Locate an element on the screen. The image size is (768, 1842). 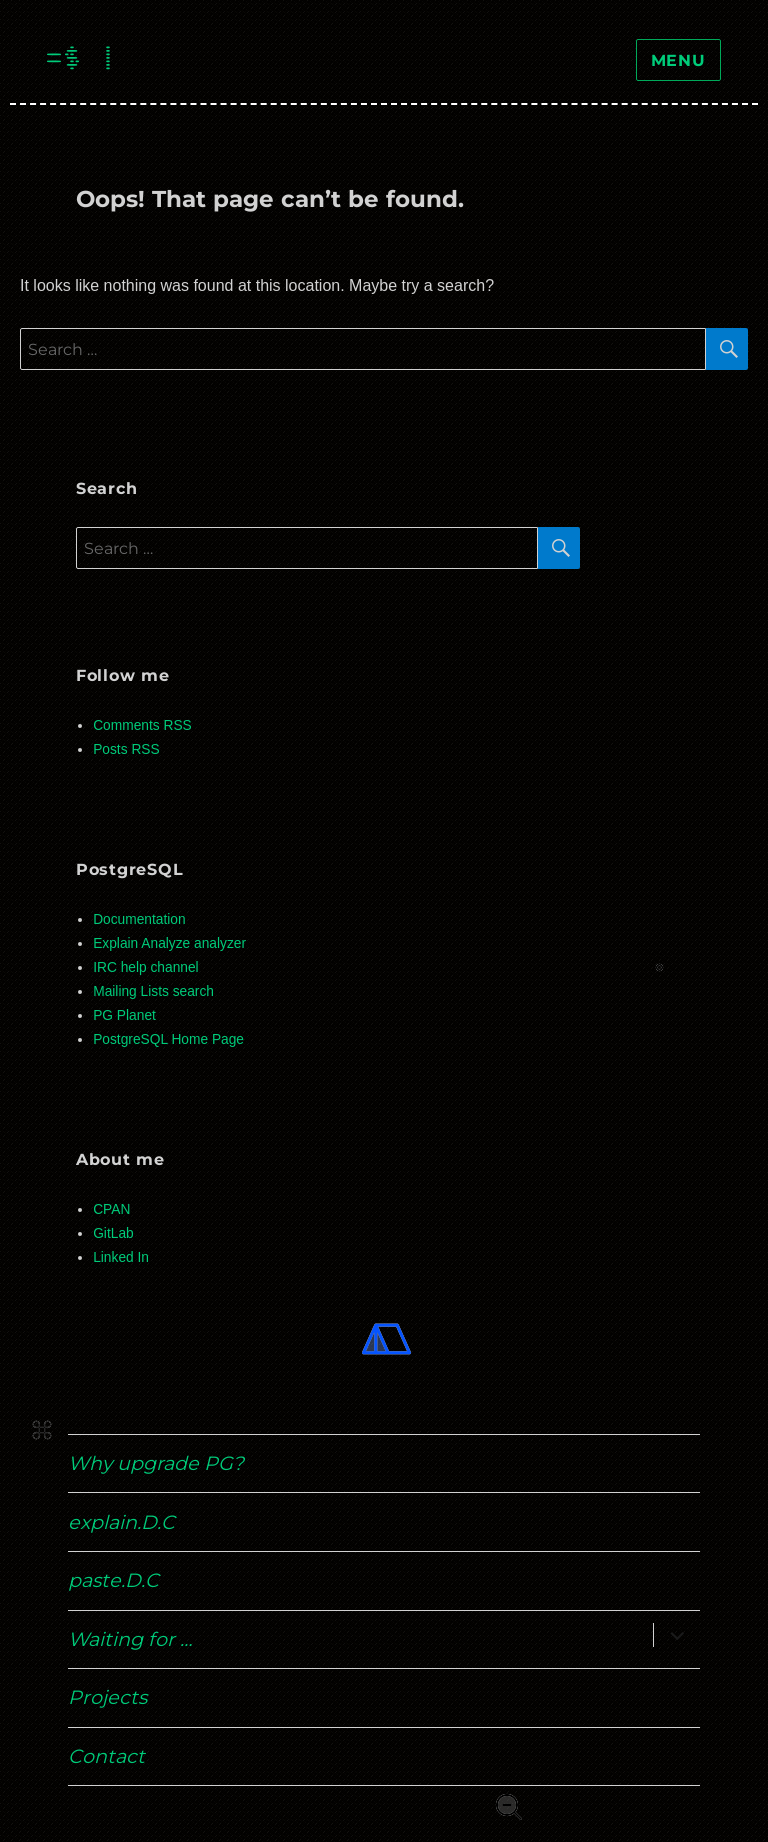
zoom out of the current view is located at coordinates (509, 1807).